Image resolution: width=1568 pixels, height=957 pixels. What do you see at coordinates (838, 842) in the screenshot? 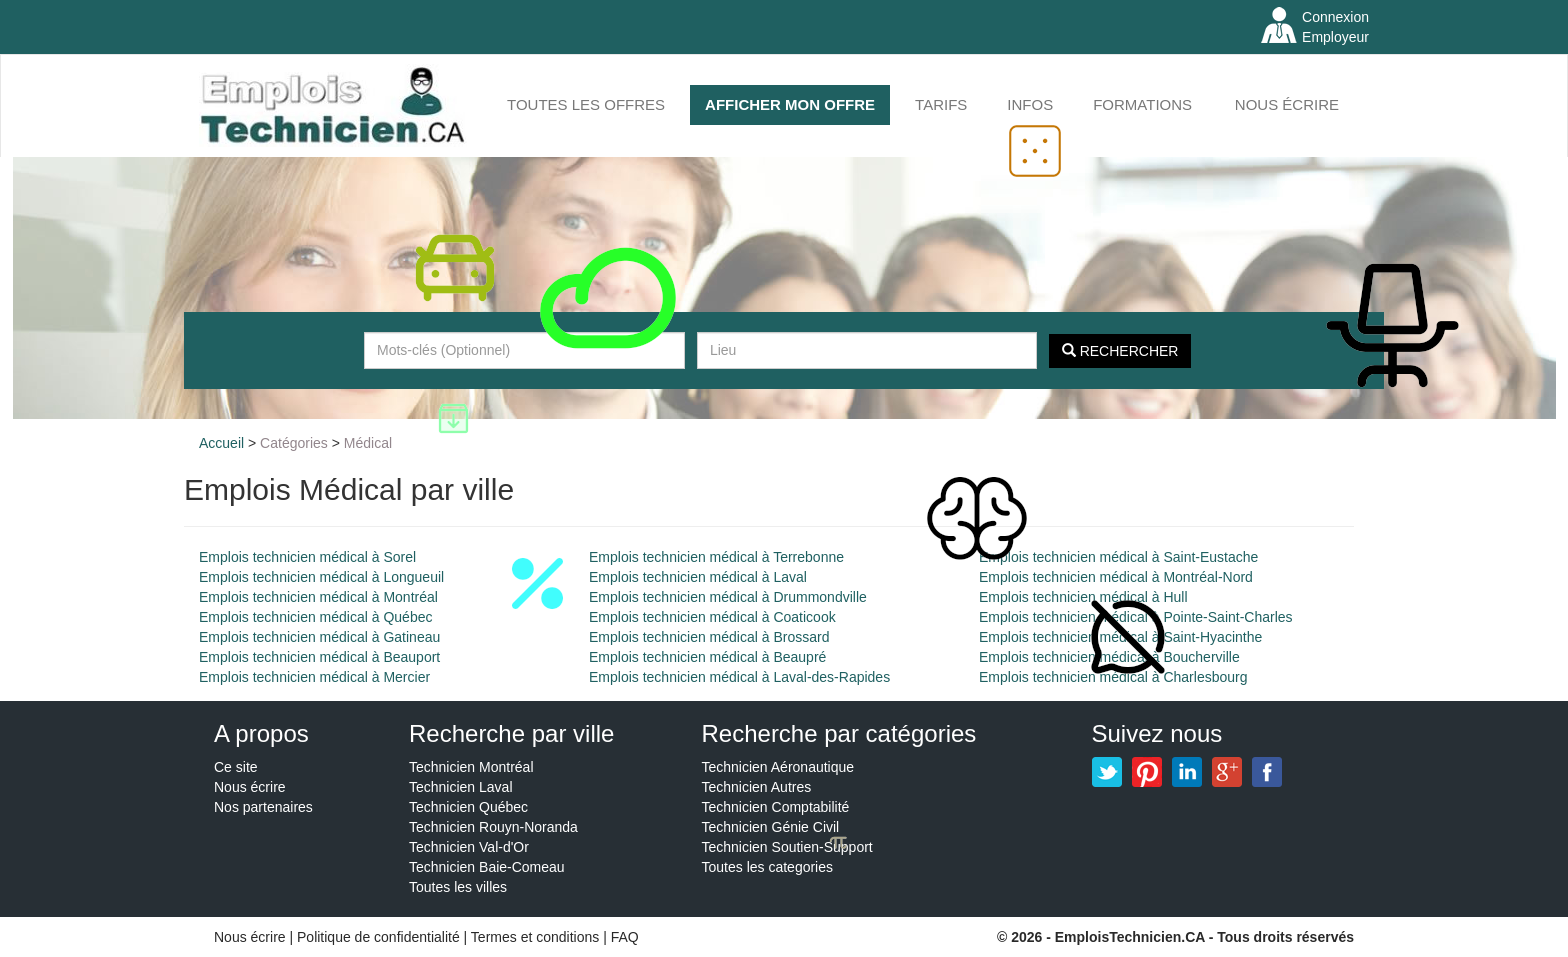
I see `access mathematical or scientific calculator functions` at bounding box center [838, 842].